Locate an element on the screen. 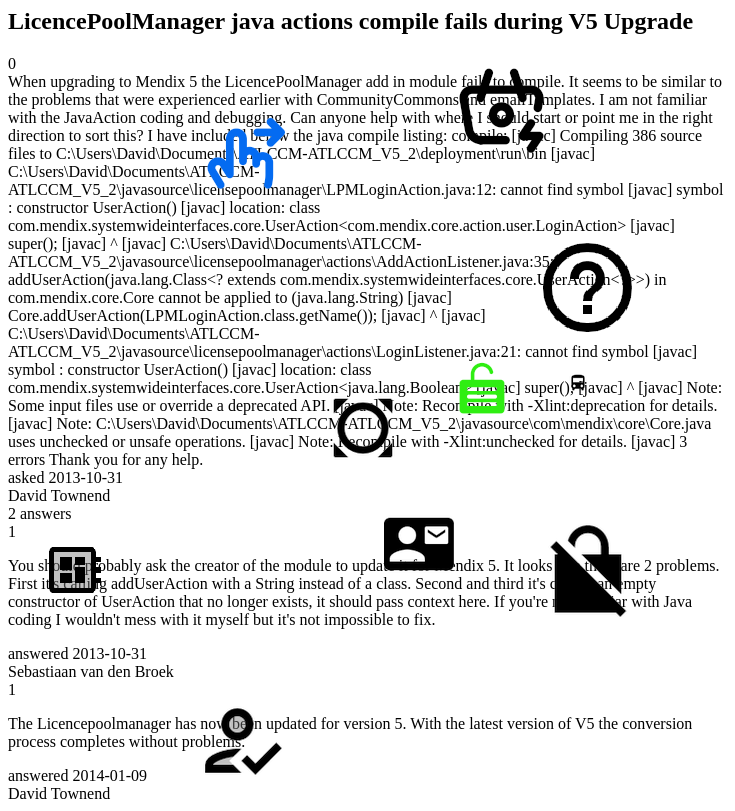 This screenshot has height=811, width=735. view contact email information is located at coordinates (419, 544).